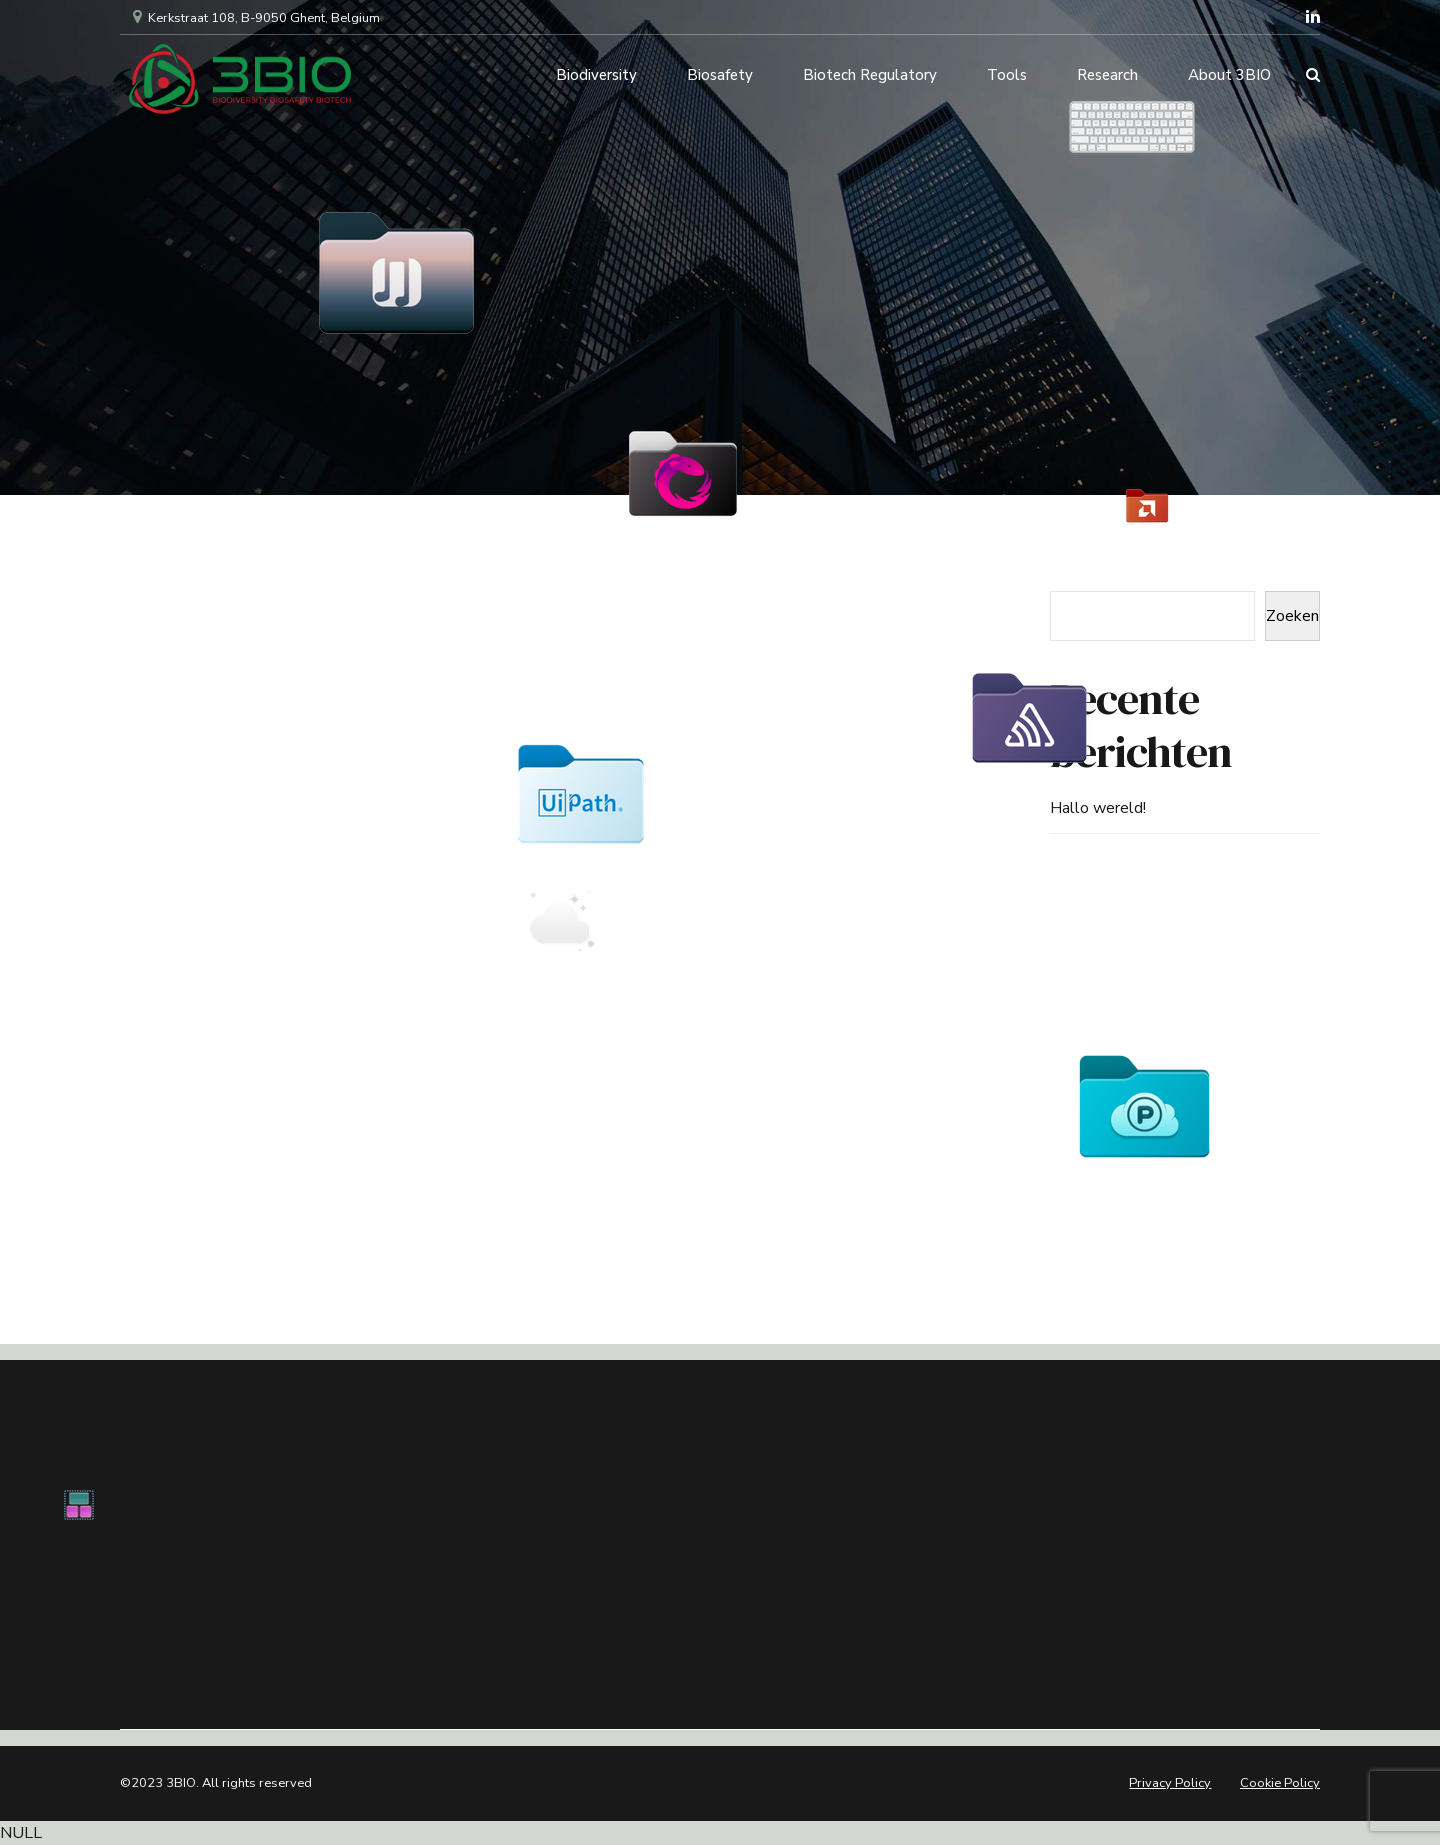  What do you see at coordinates (682, 476) in the screenshot?
I see `open reactivex project folder` at bounding box center [682, 476].